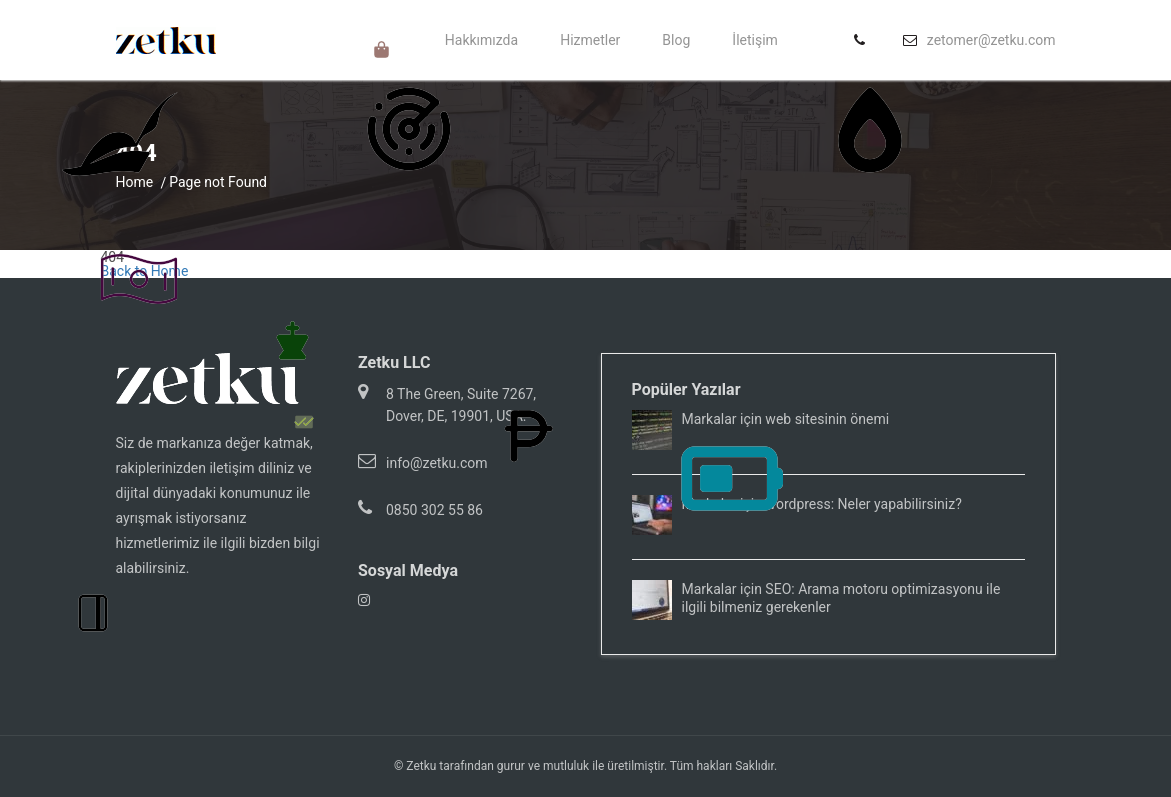 The width and height of the screenshot is (1171, 797). I want to click on indicates trending or hot content, so click(870, 130).